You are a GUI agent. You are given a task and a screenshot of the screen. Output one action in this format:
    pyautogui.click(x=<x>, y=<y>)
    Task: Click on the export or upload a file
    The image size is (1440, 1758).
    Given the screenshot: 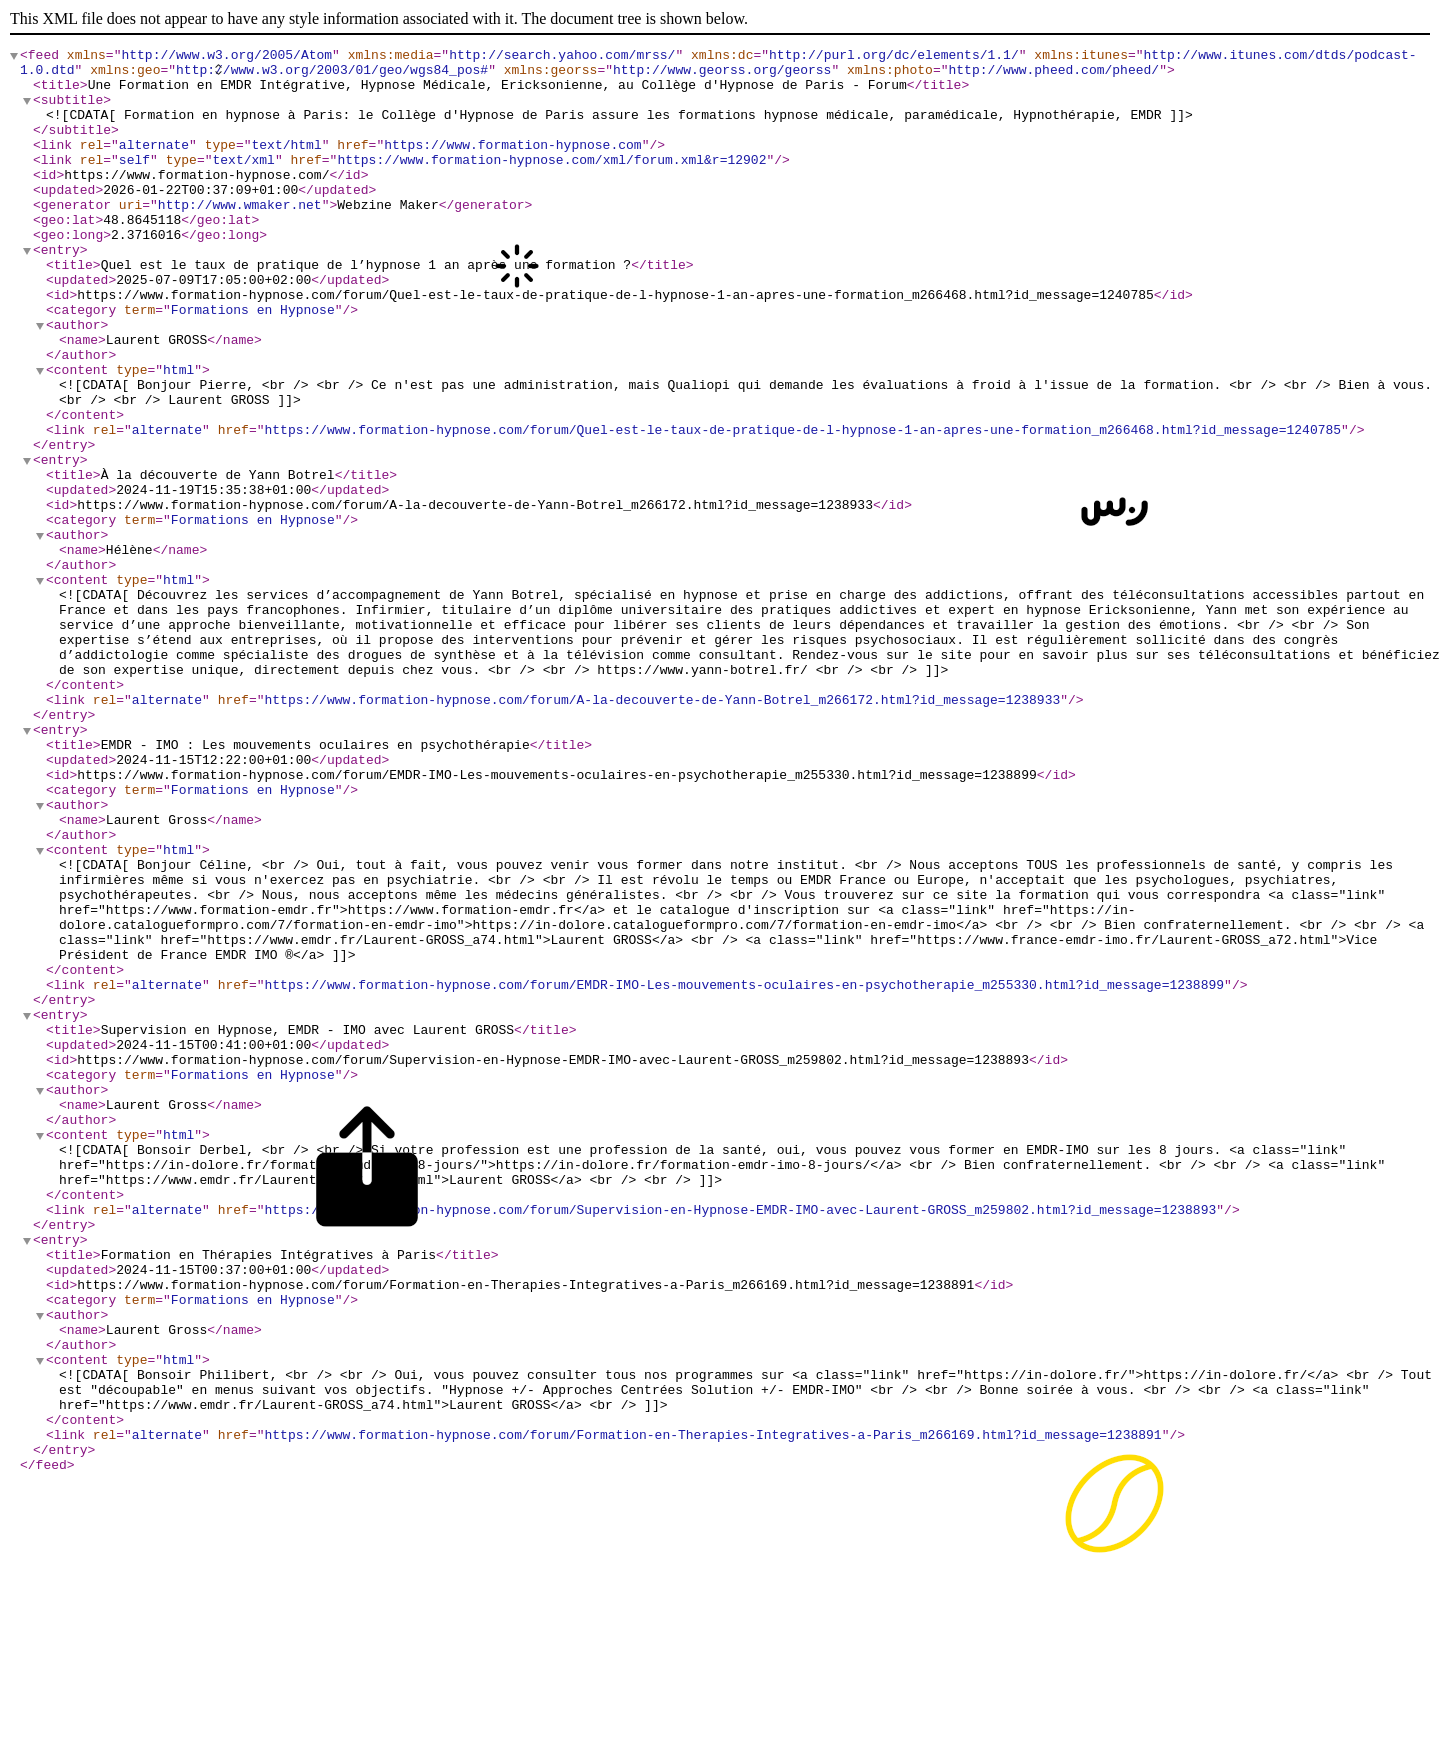 What is the action you would take?
    pyautogui.click(x=367, y=1171)
    